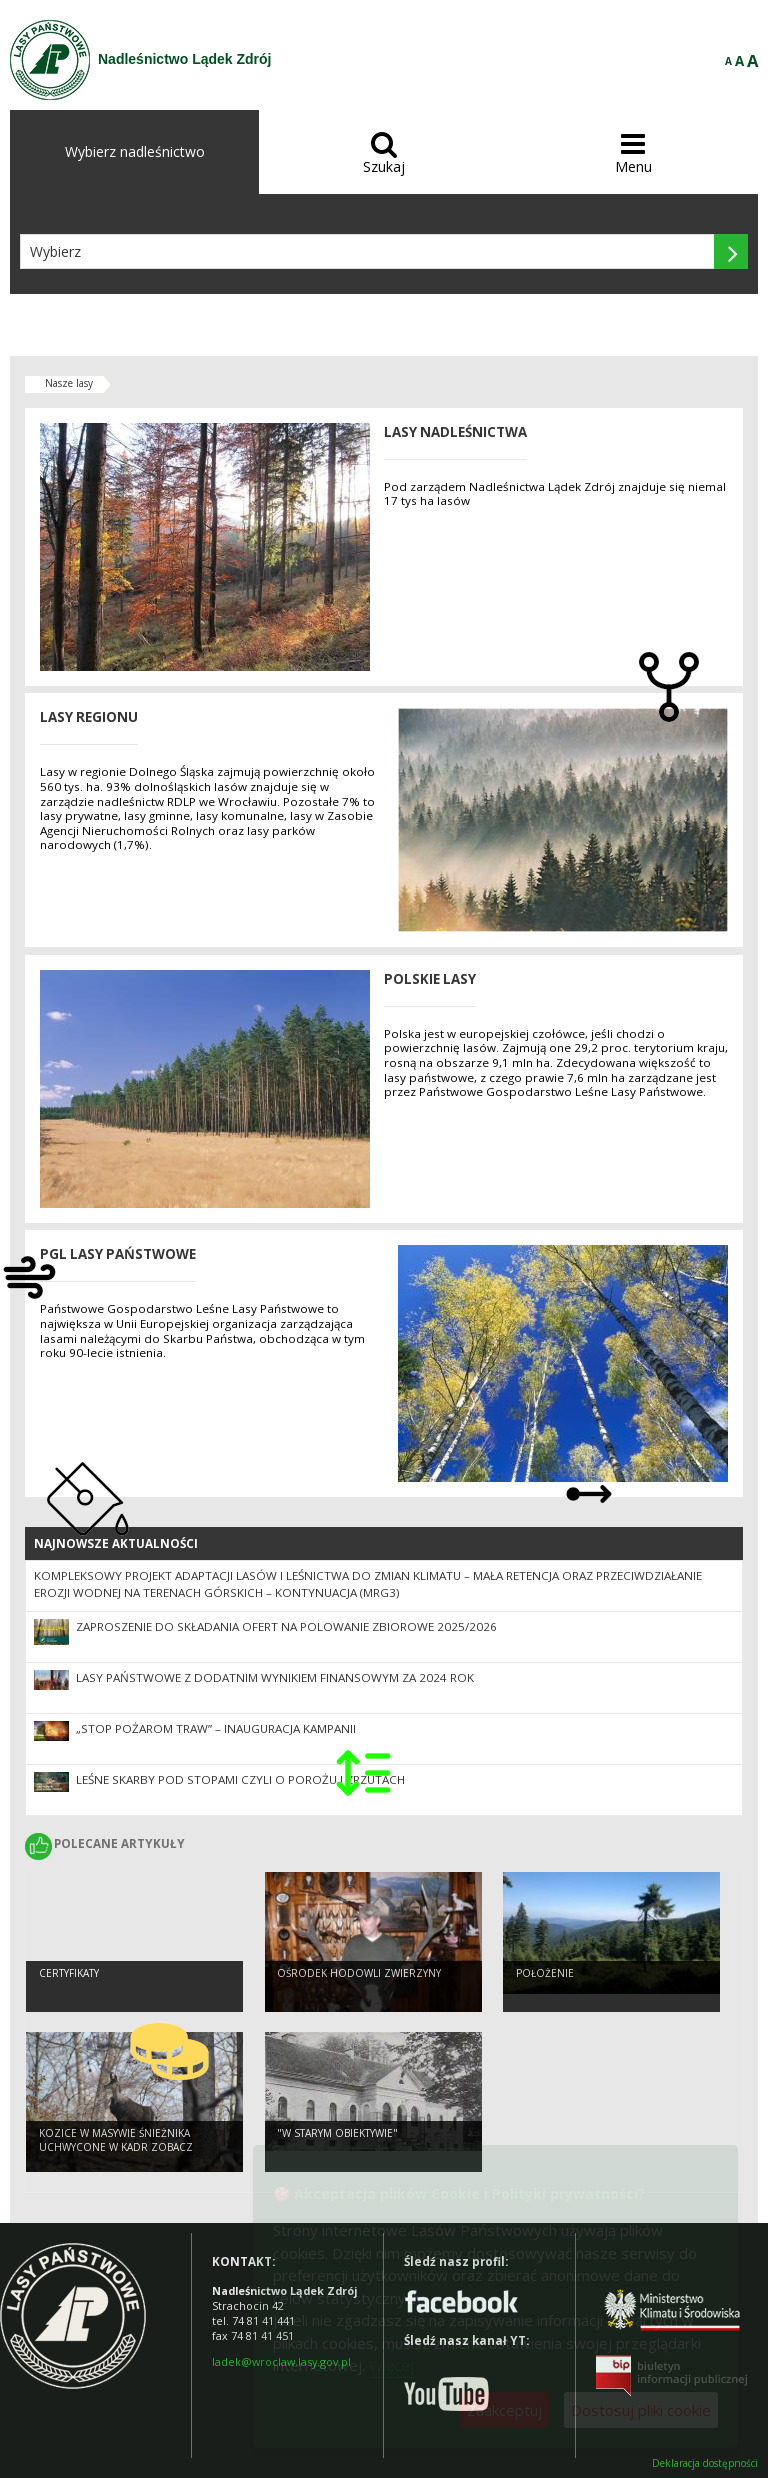 The height and width of the screenshot is (2478, 768). I want to click on proceed to the next step, so click(589, 1494).